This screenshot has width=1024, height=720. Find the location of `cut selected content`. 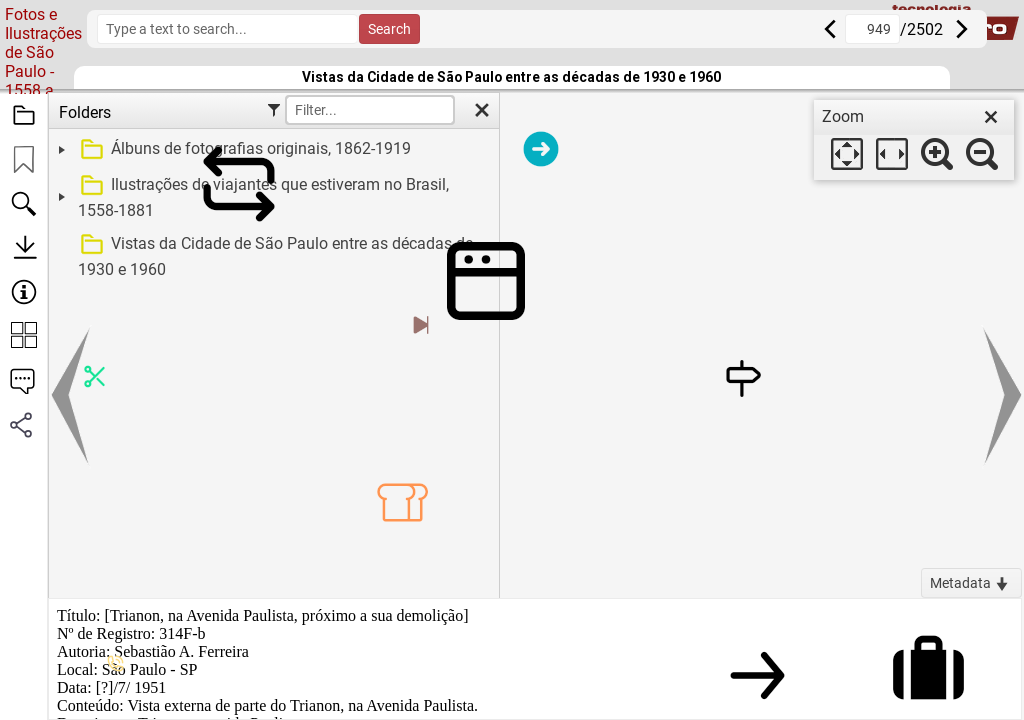

cut selected content is located at coordinates (94, 376).